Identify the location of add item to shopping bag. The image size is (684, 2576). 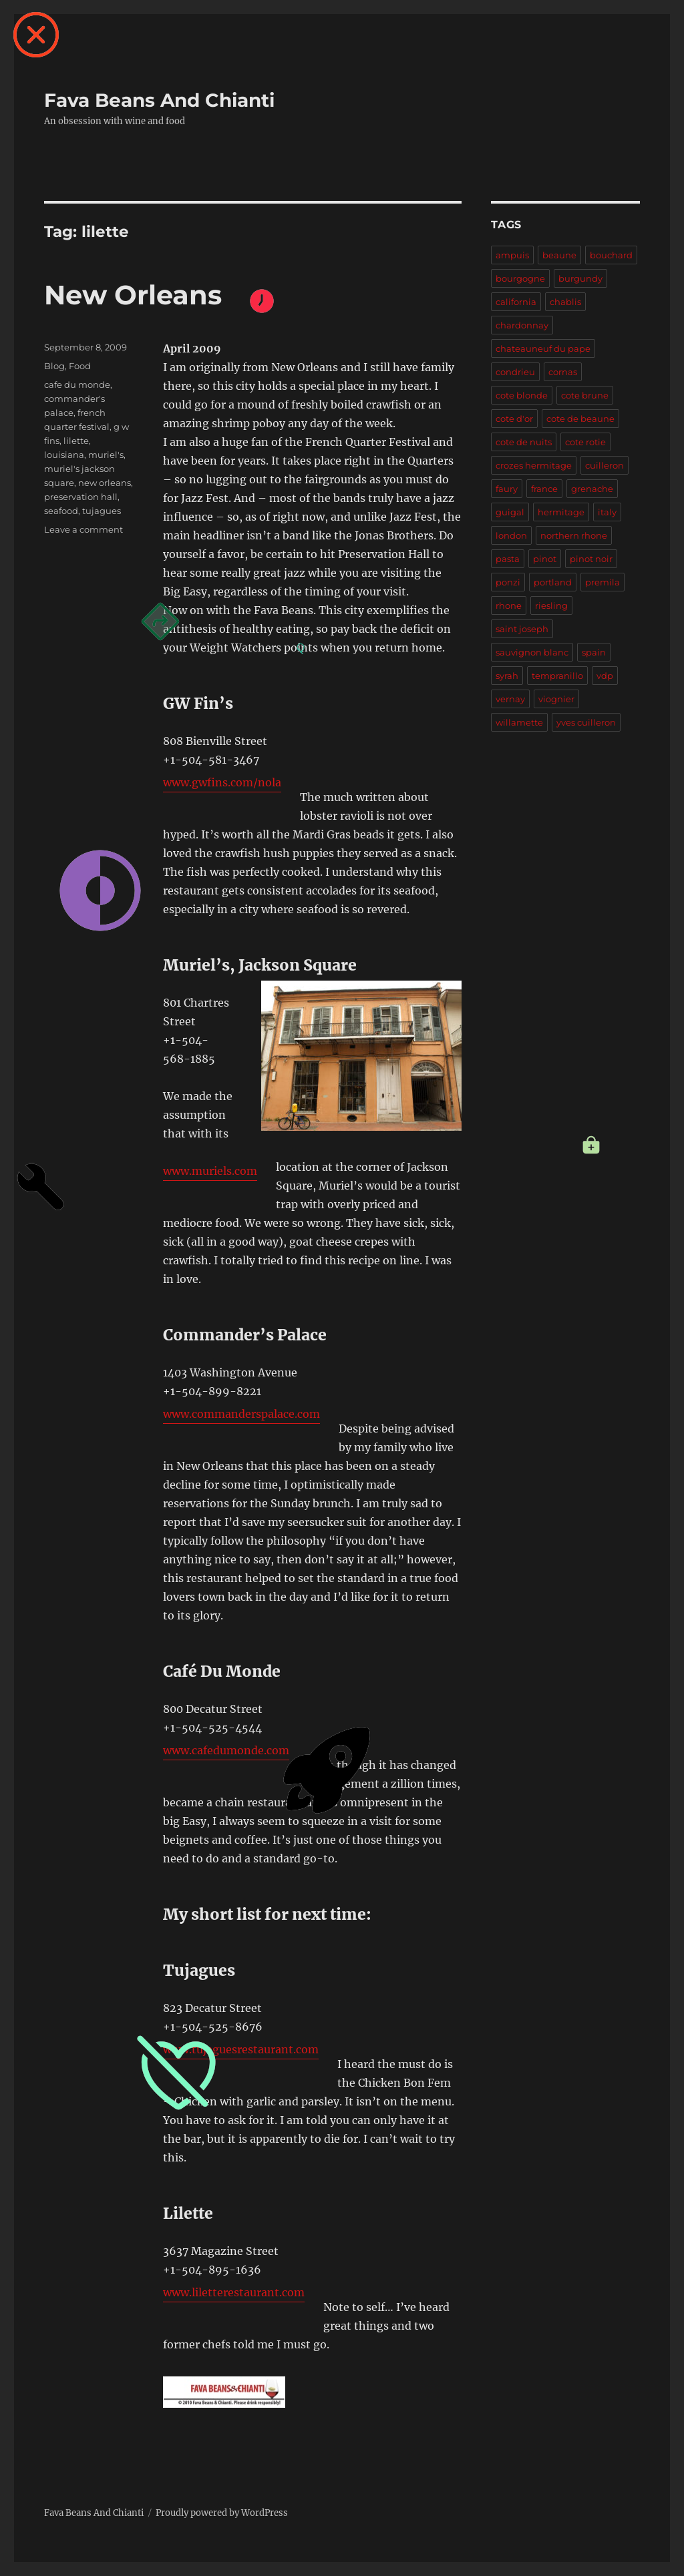
(591, 1145).